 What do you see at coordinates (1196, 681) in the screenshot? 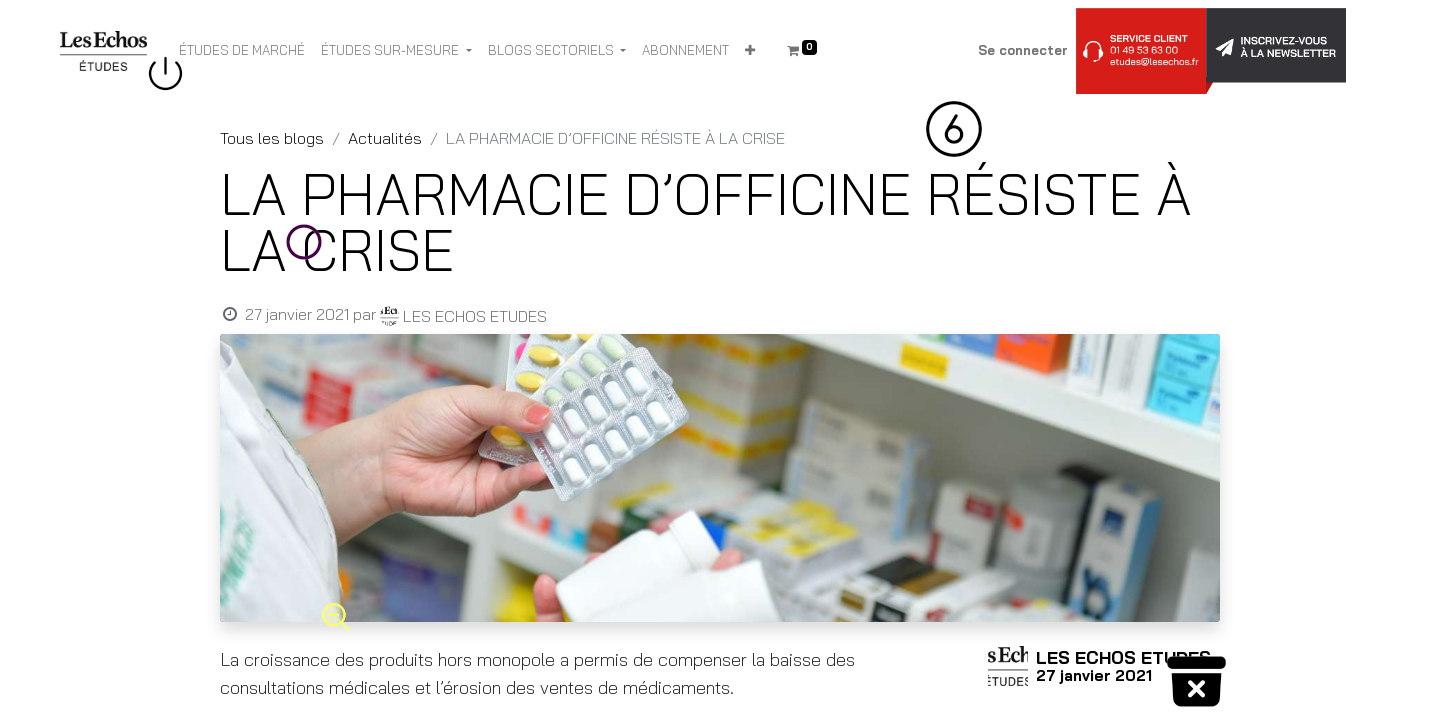
I see `remove item from archive` at bounding box center [1196, 681].